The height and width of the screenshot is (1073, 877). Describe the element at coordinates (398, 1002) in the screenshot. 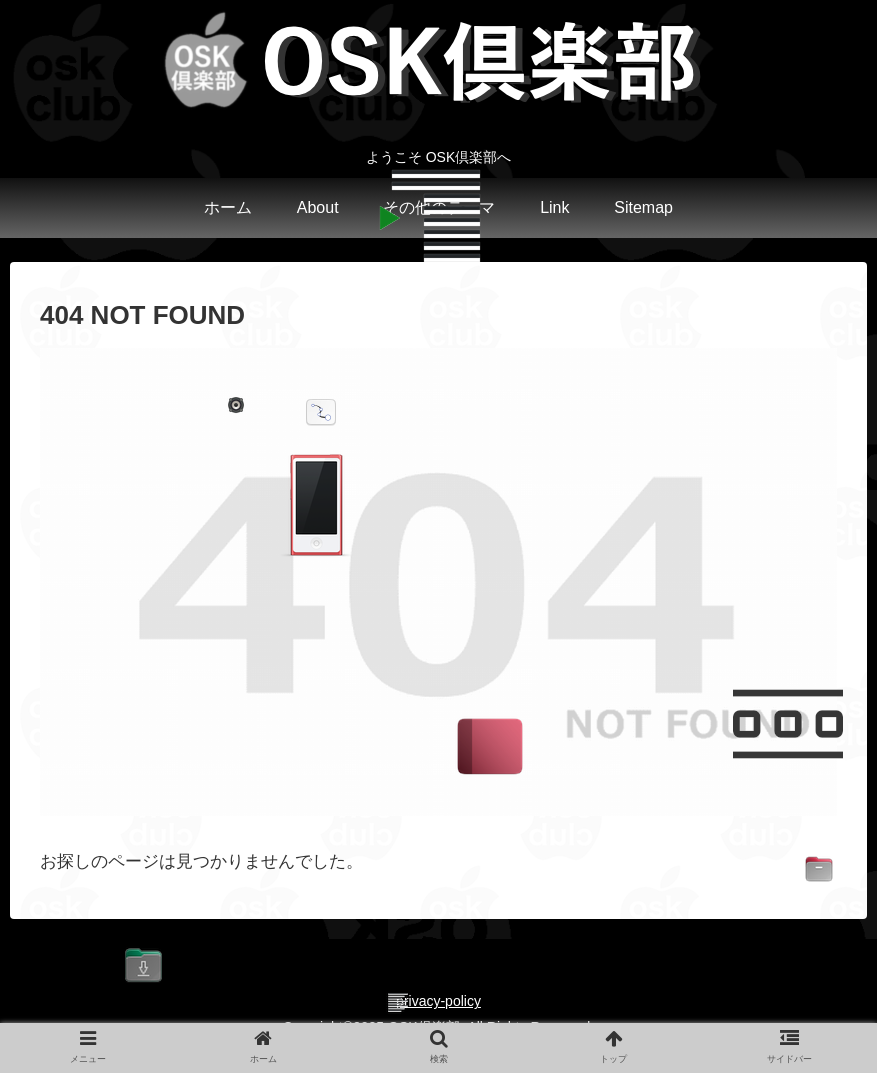

I see `align text to the left` at that location.